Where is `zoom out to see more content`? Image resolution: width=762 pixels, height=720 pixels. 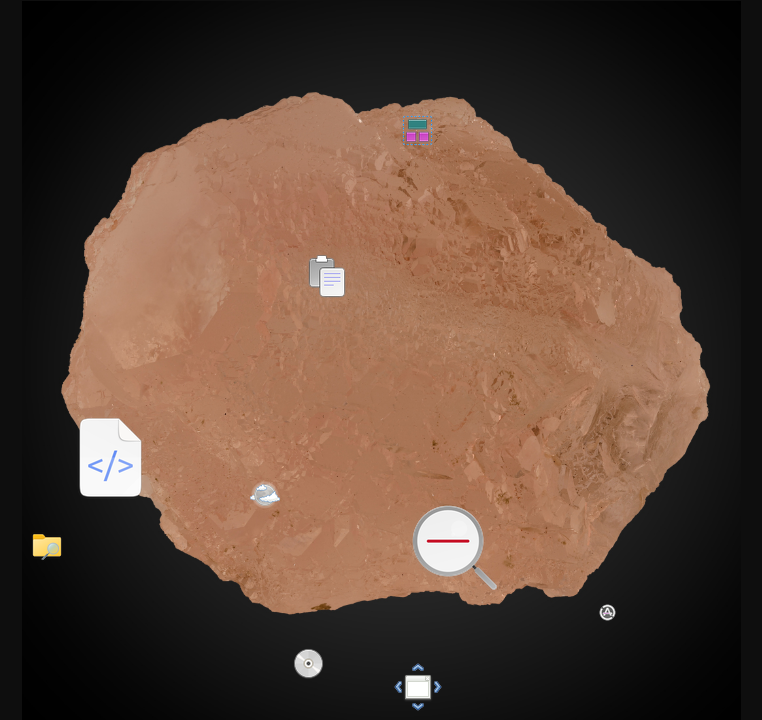 zoom out to see more content is located at coordinates (454, 547).